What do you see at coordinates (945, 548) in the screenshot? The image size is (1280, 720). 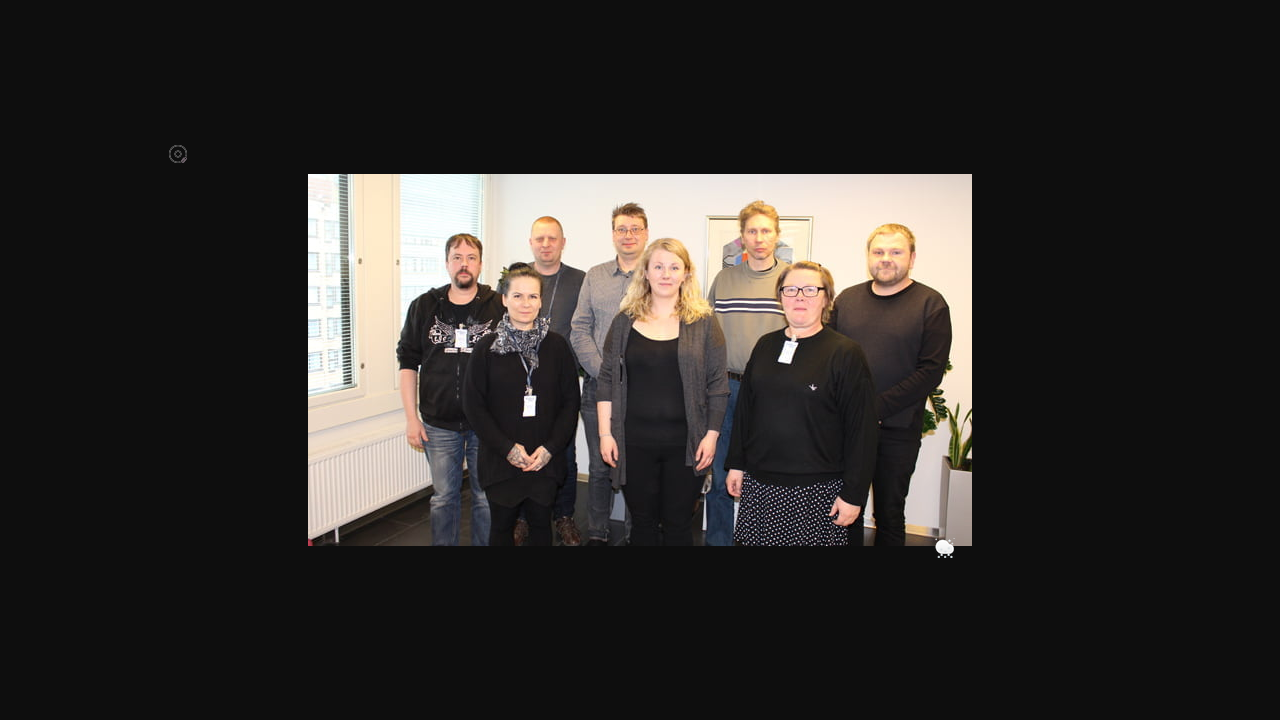 I see `indicates snowy weather conditions at night` at bounding box center [945, 548].